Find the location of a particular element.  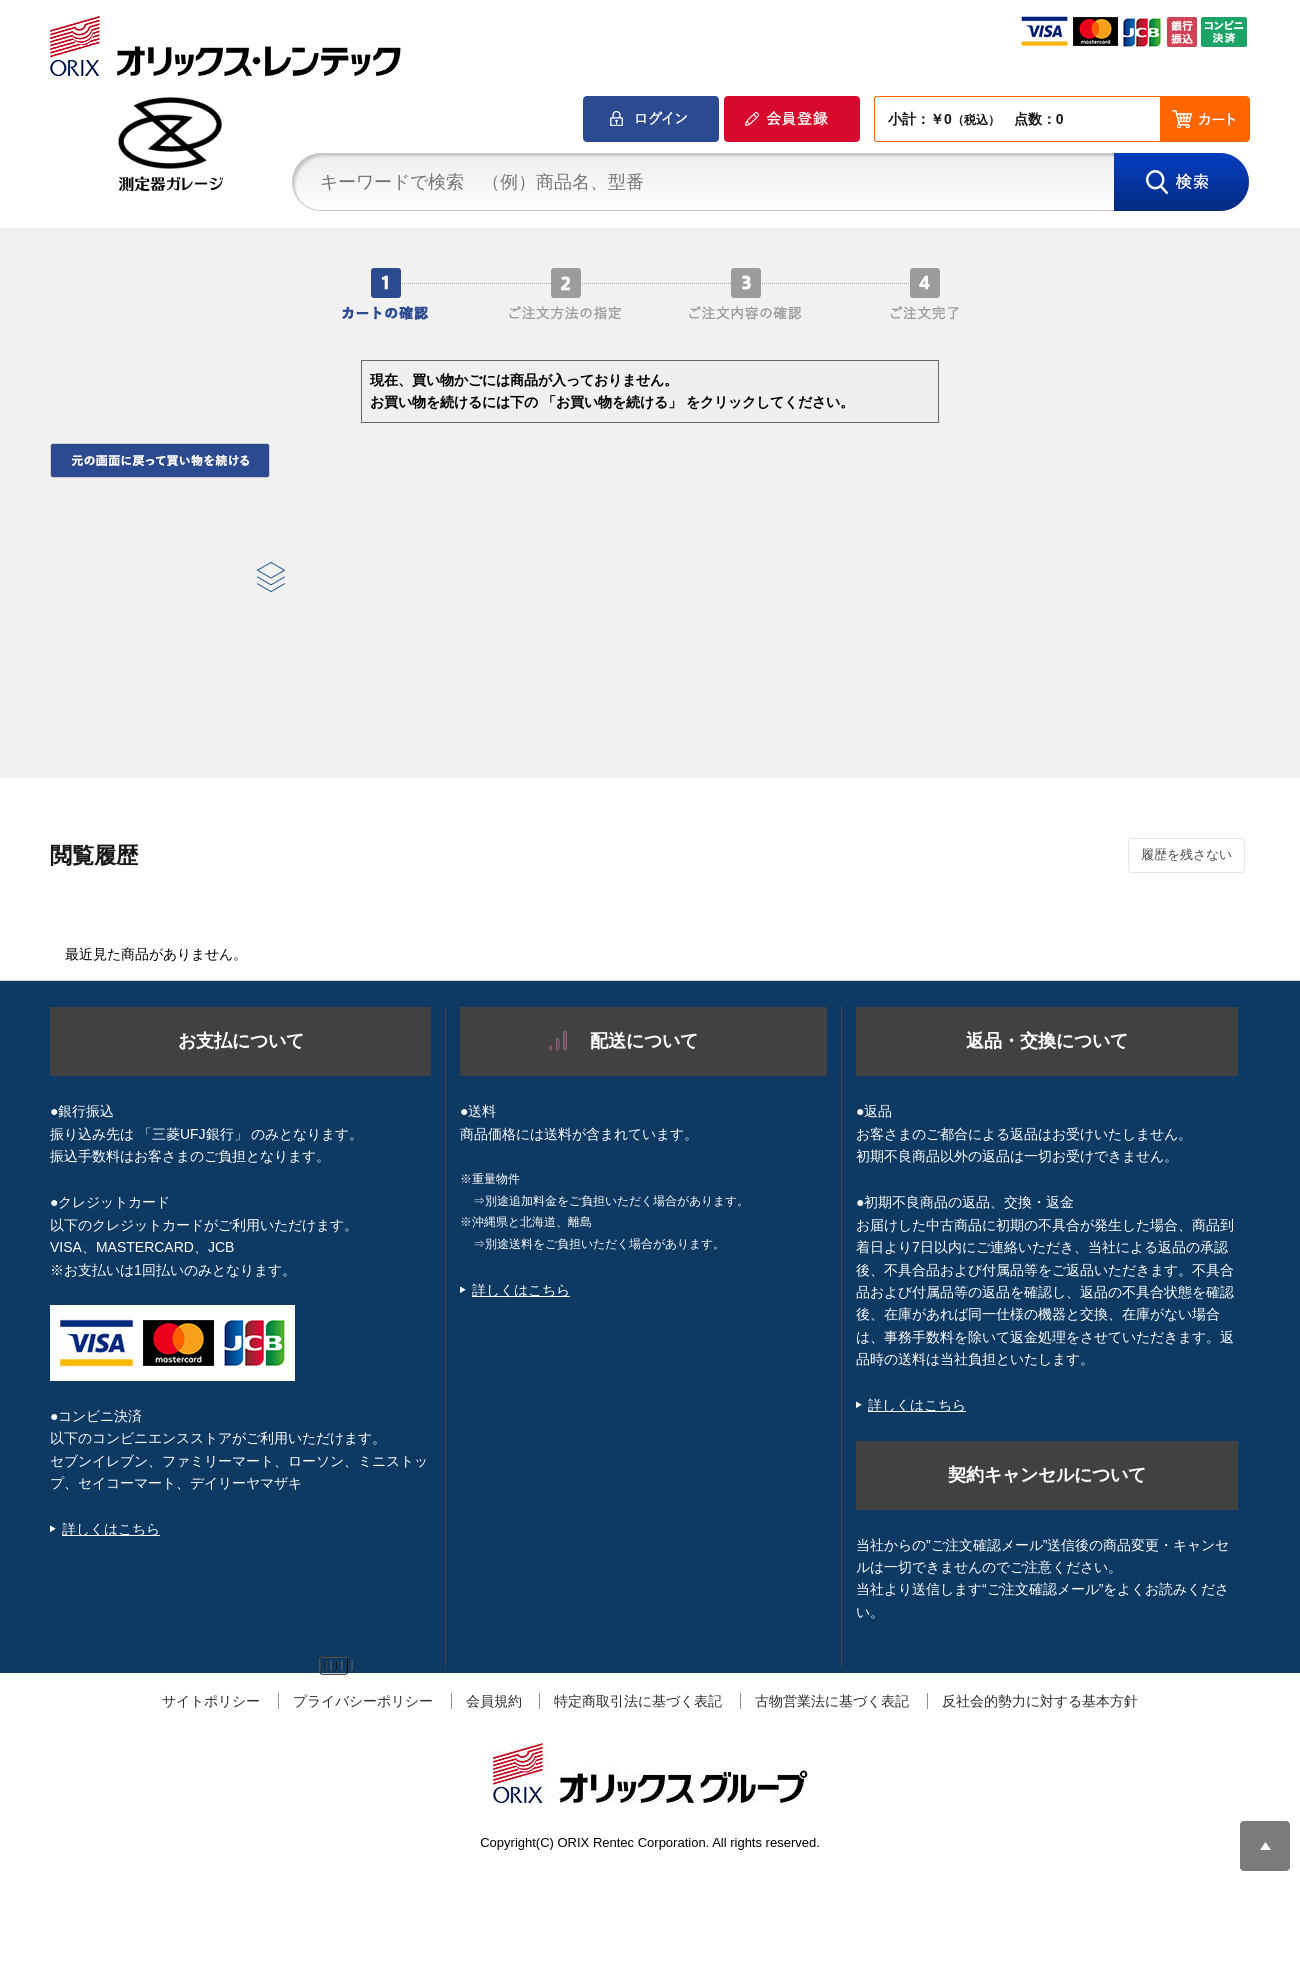

view layers or stacked content is located at coordinates (271, 577).